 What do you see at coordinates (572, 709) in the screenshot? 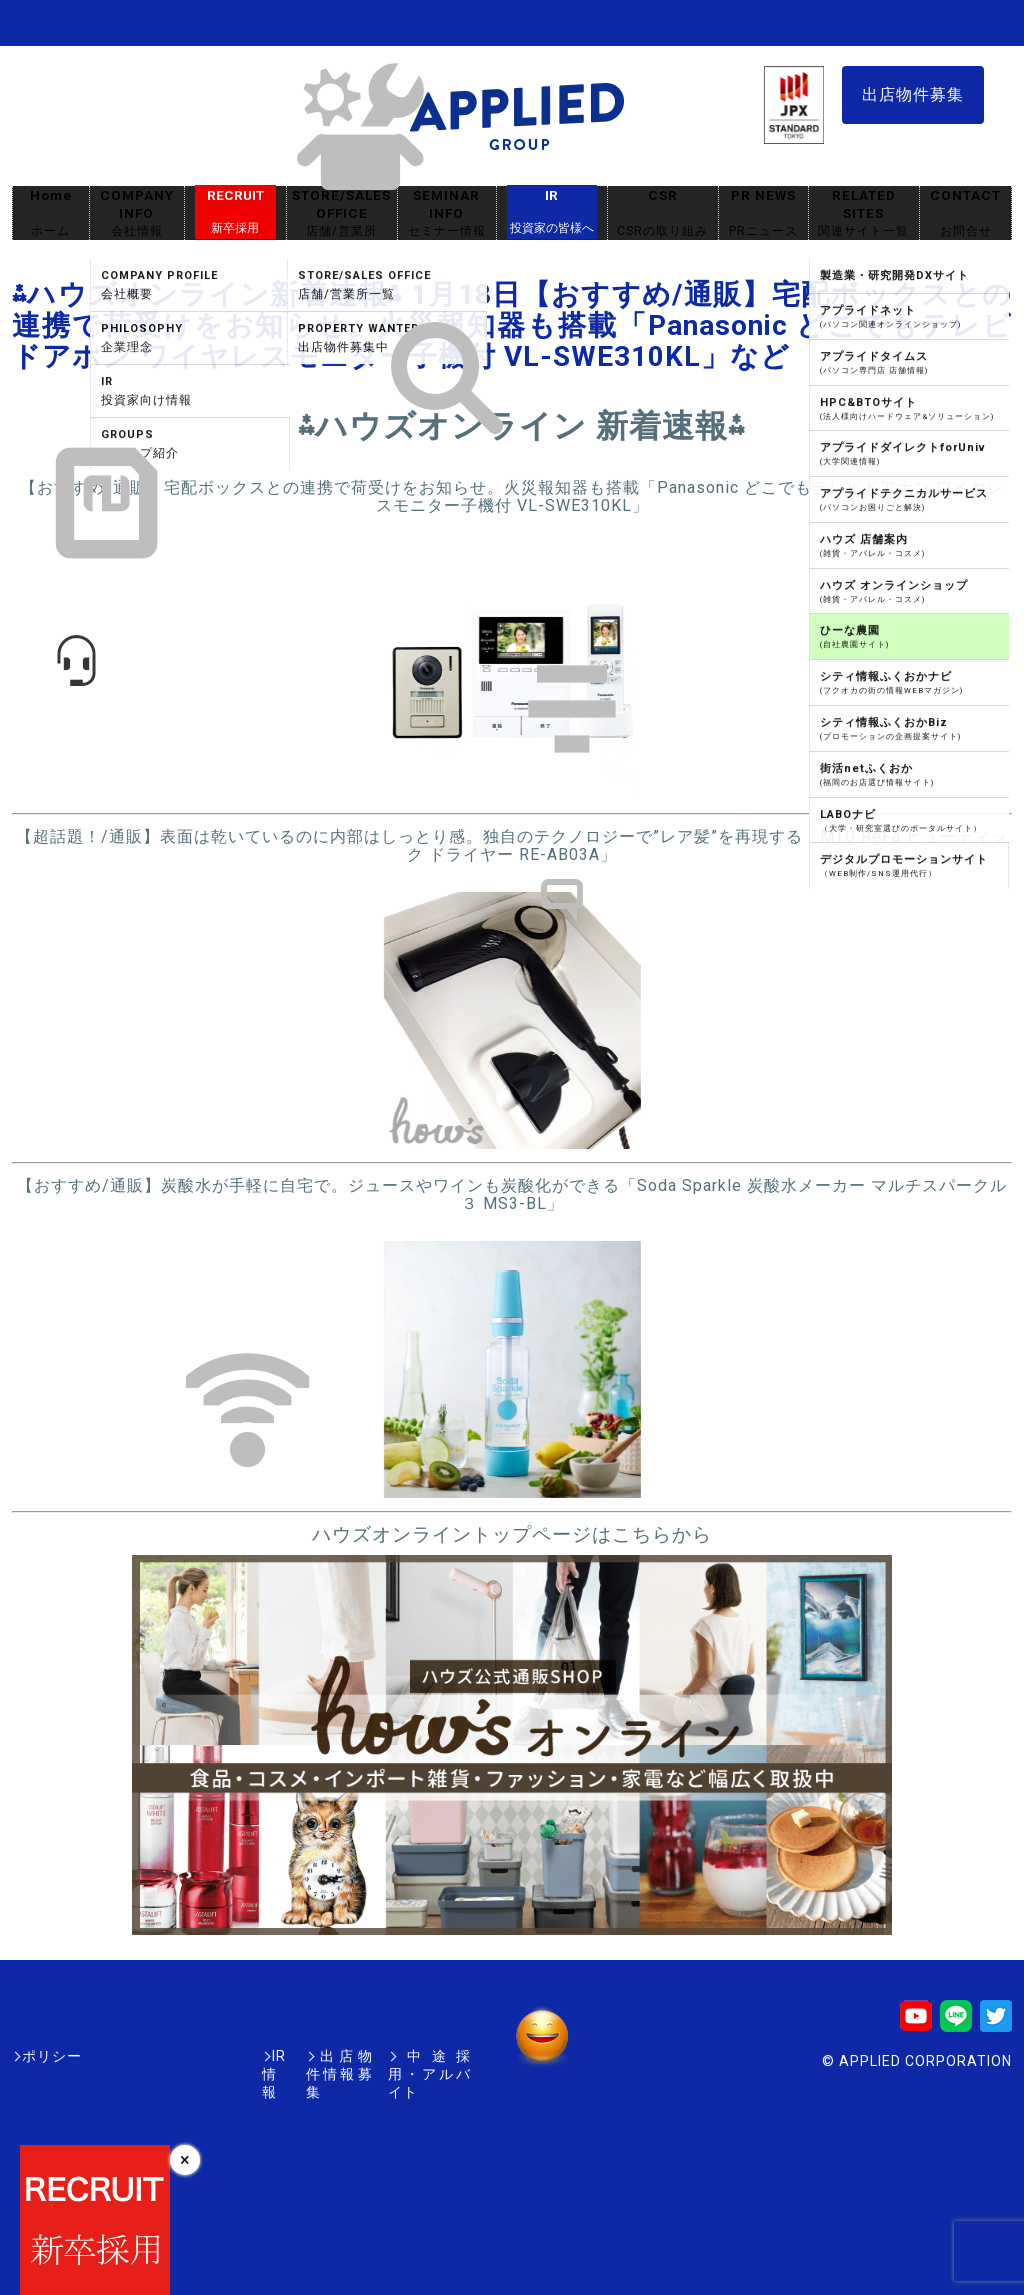
I see `center align text` at bounding box center [572, 709].